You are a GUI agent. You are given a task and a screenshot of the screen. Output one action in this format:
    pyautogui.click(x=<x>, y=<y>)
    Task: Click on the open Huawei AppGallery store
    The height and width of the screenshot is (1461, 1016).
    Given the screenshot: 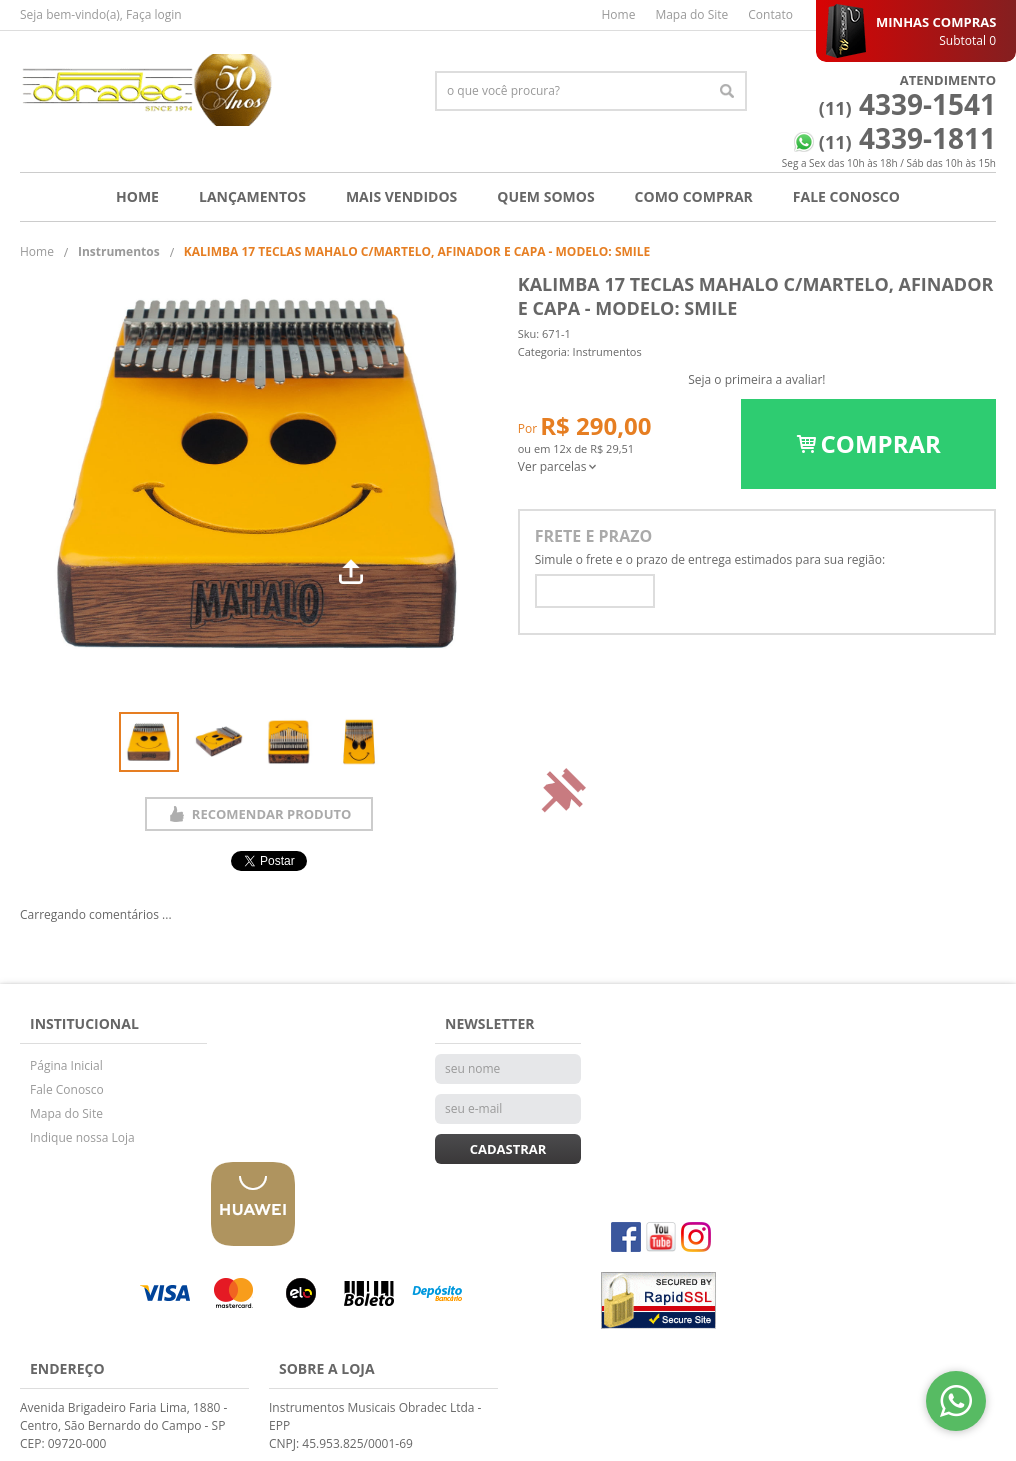 What is the action you would take?
    pyautogui.click(x=253, y=1204)
    